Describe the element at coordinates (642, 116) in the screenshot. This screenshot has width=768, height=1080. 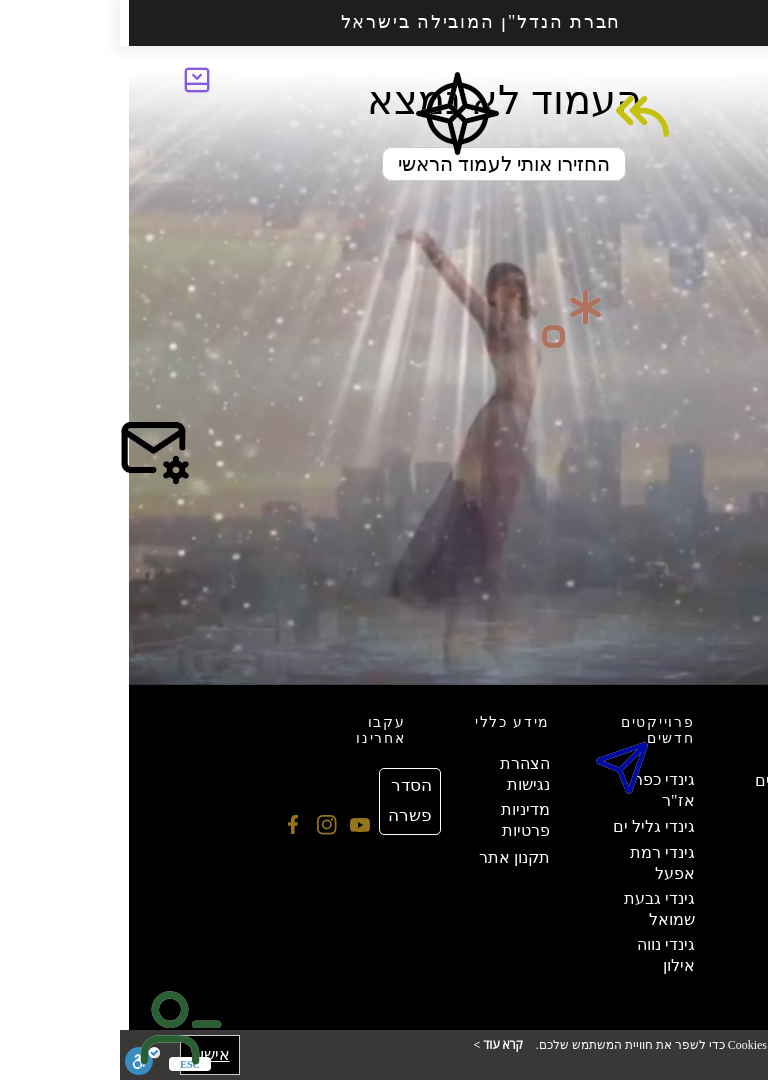
I see `reply all to a message or email` at that location.